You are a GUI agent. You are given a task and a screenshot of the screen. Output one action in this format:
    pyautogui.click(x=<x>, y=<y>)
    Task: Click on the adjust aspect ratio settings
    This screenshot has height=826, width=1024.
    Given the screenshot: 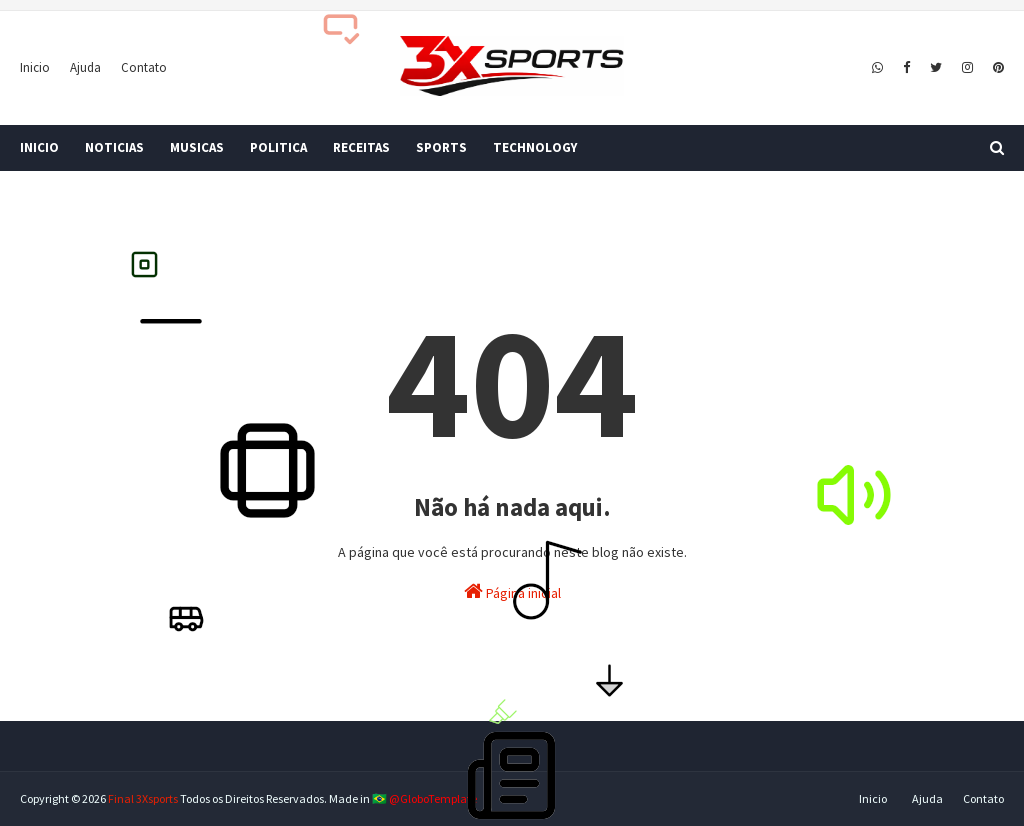 What is the action you would take?
    pyautogui.click(x=267, y=470)
    